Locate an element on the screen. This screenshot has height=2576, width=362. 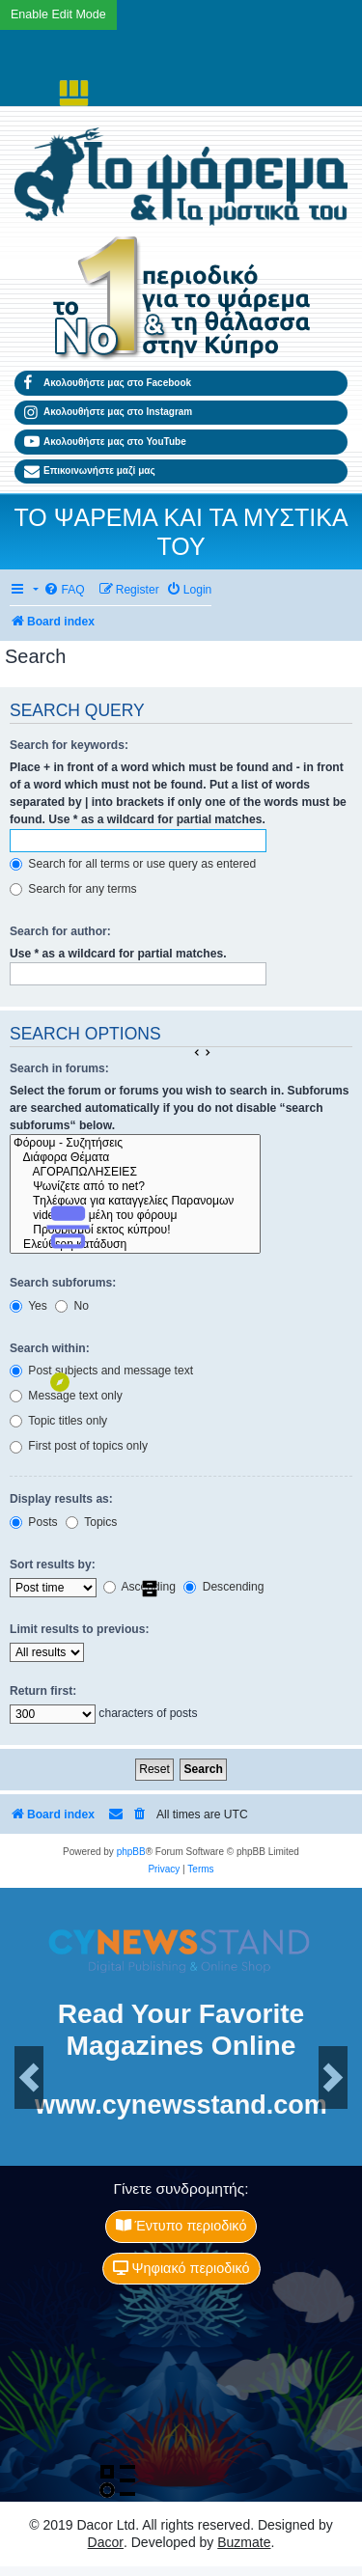
open navigation or compass app is located at coordinates (60, 1382).